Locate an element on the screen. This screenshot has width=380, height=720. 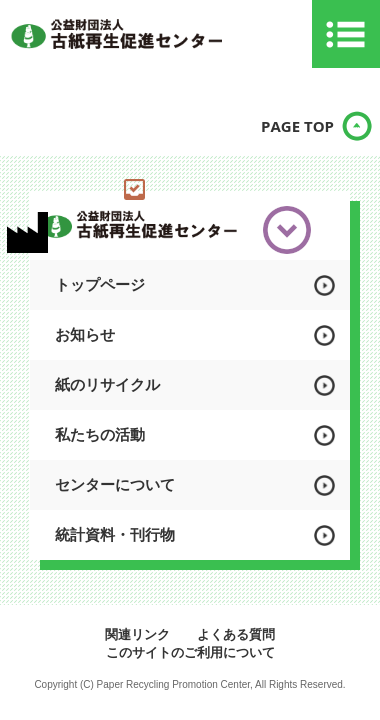
mark all inbox messages as read is located at coordinates (134, 189).